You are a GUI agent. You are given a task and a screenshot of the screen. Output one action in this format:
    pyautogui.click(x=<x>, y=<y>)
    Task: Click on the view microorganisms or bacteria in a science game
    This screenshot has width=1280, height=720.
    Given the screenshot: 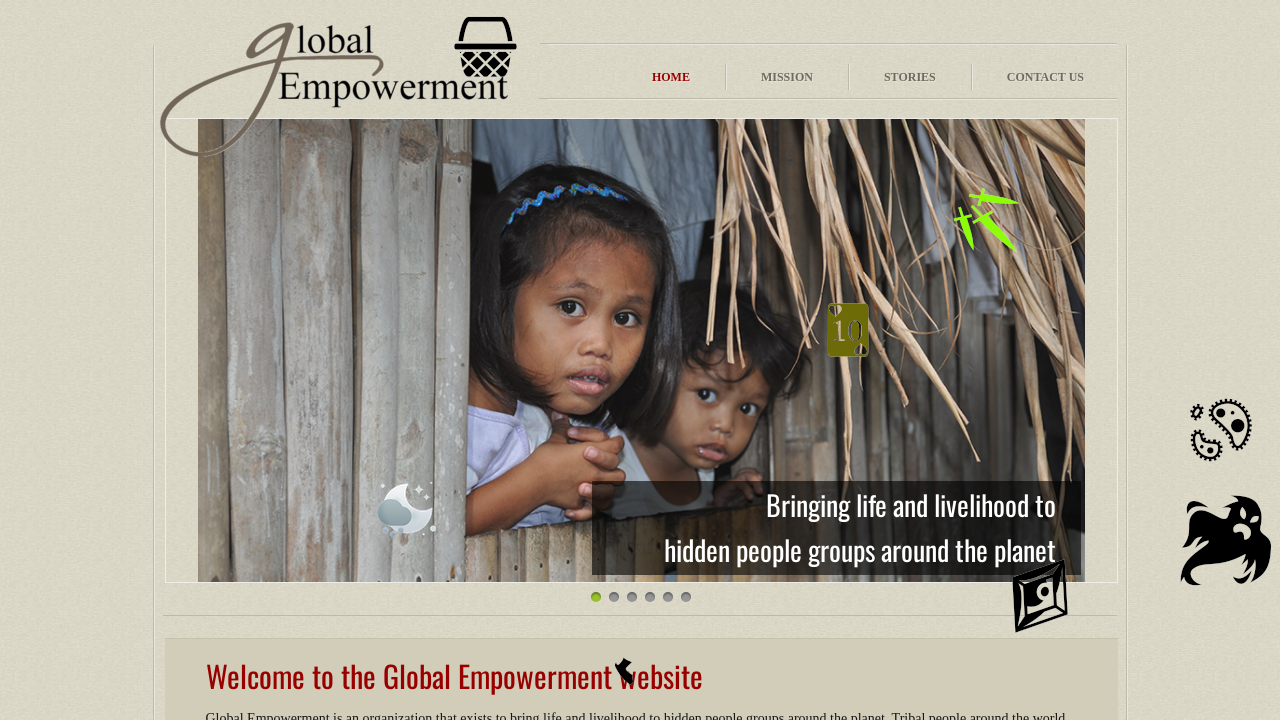 What is the action you would take?
    pyautogui.click(x=1221, y=430)
    